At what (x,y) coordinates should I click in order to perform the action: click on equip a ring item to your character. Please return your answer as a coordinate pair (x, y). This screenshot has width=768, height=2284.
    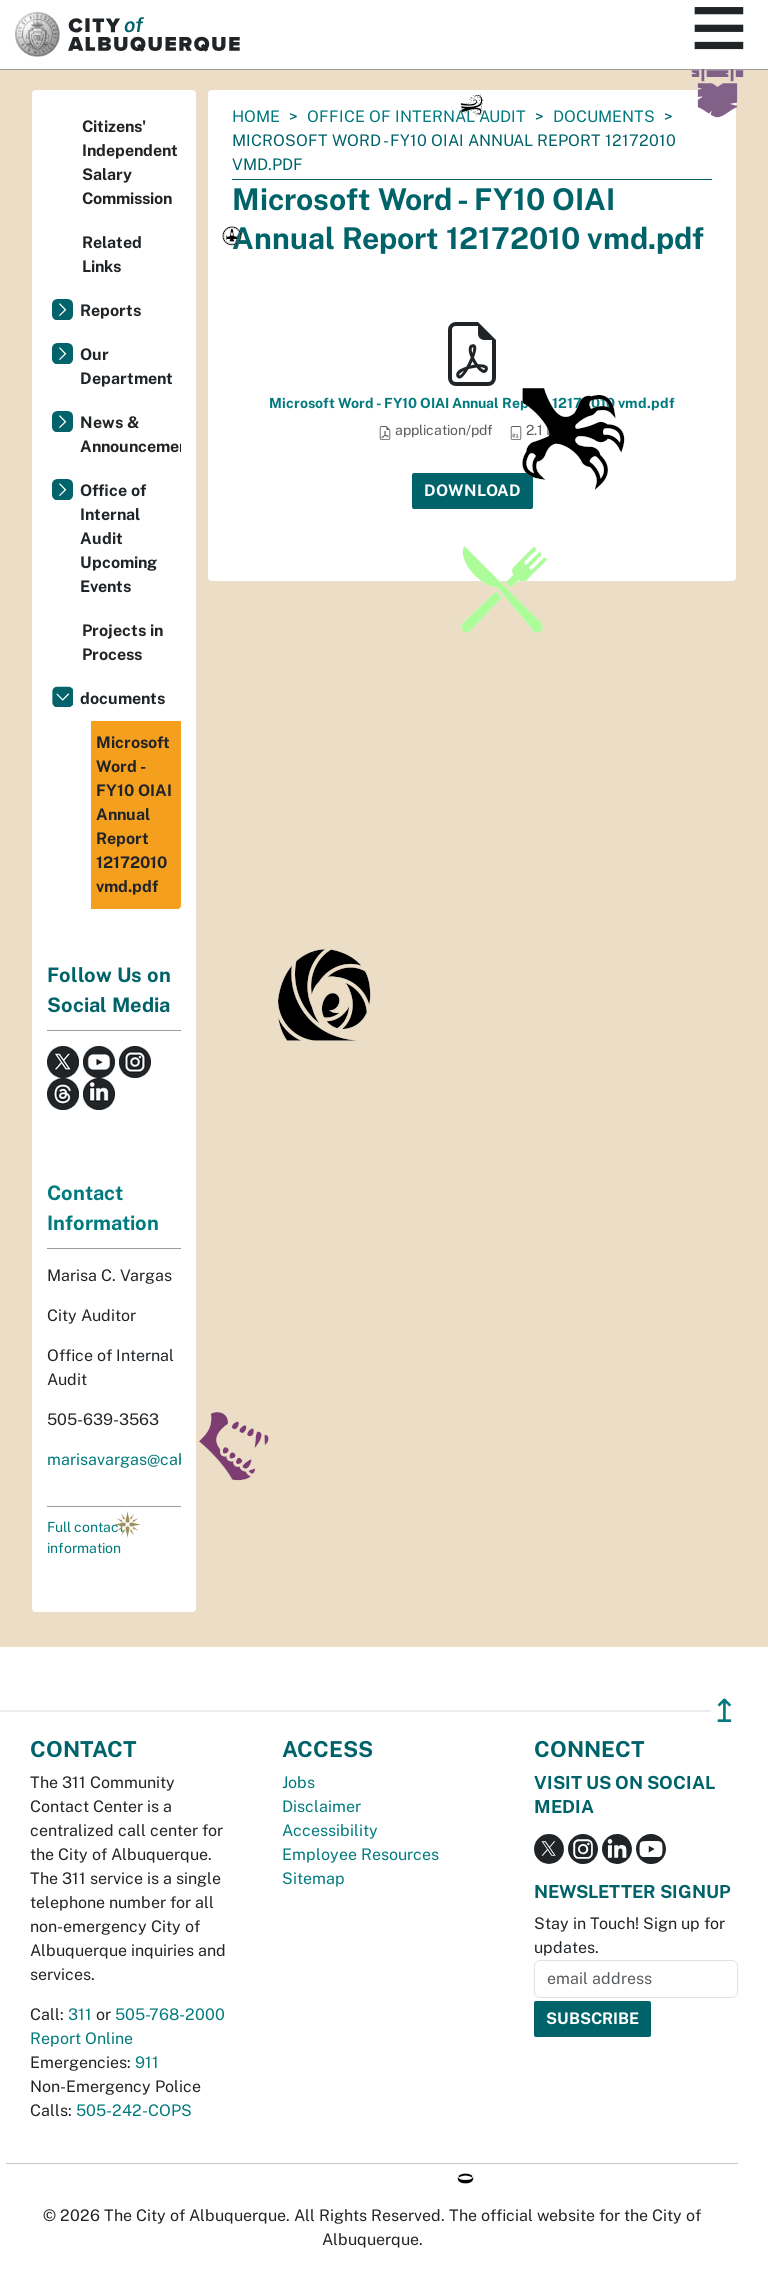
    Looking at the image, I should click on (465, 2178).